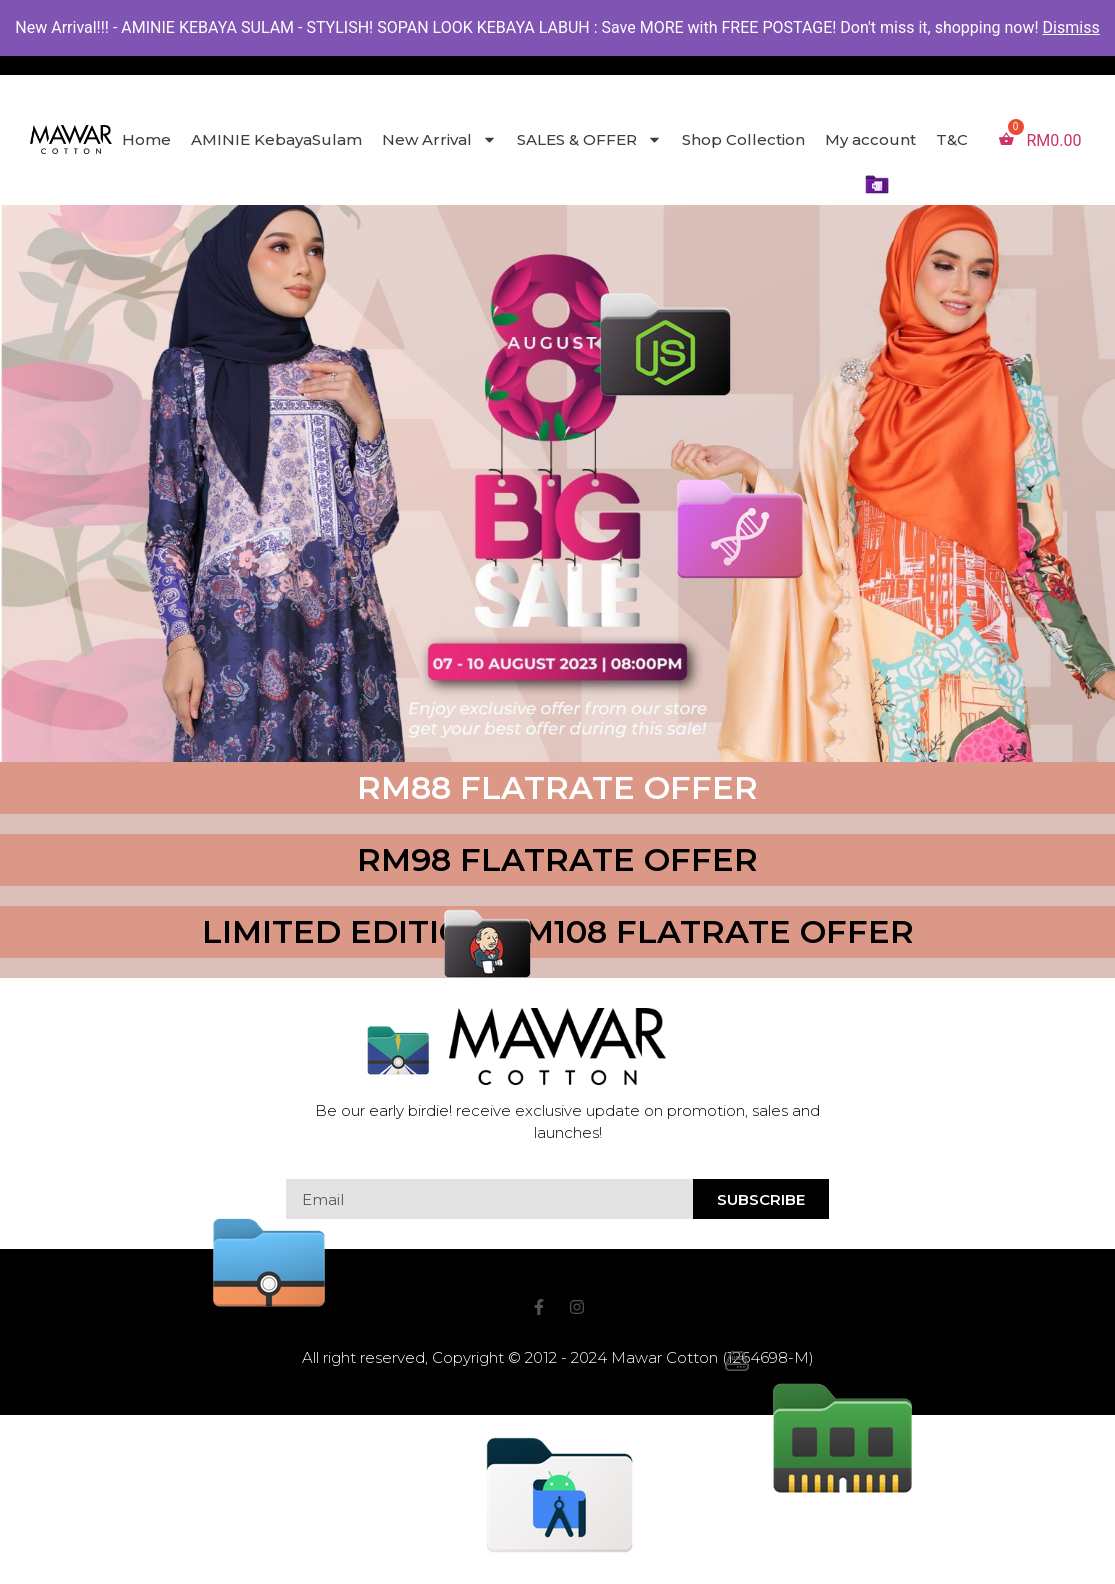  What do you see at coordinates (268, 1265) in the screenshot?
I see `folder containing pokémon typing game files` at bounding box center [268, 1265].